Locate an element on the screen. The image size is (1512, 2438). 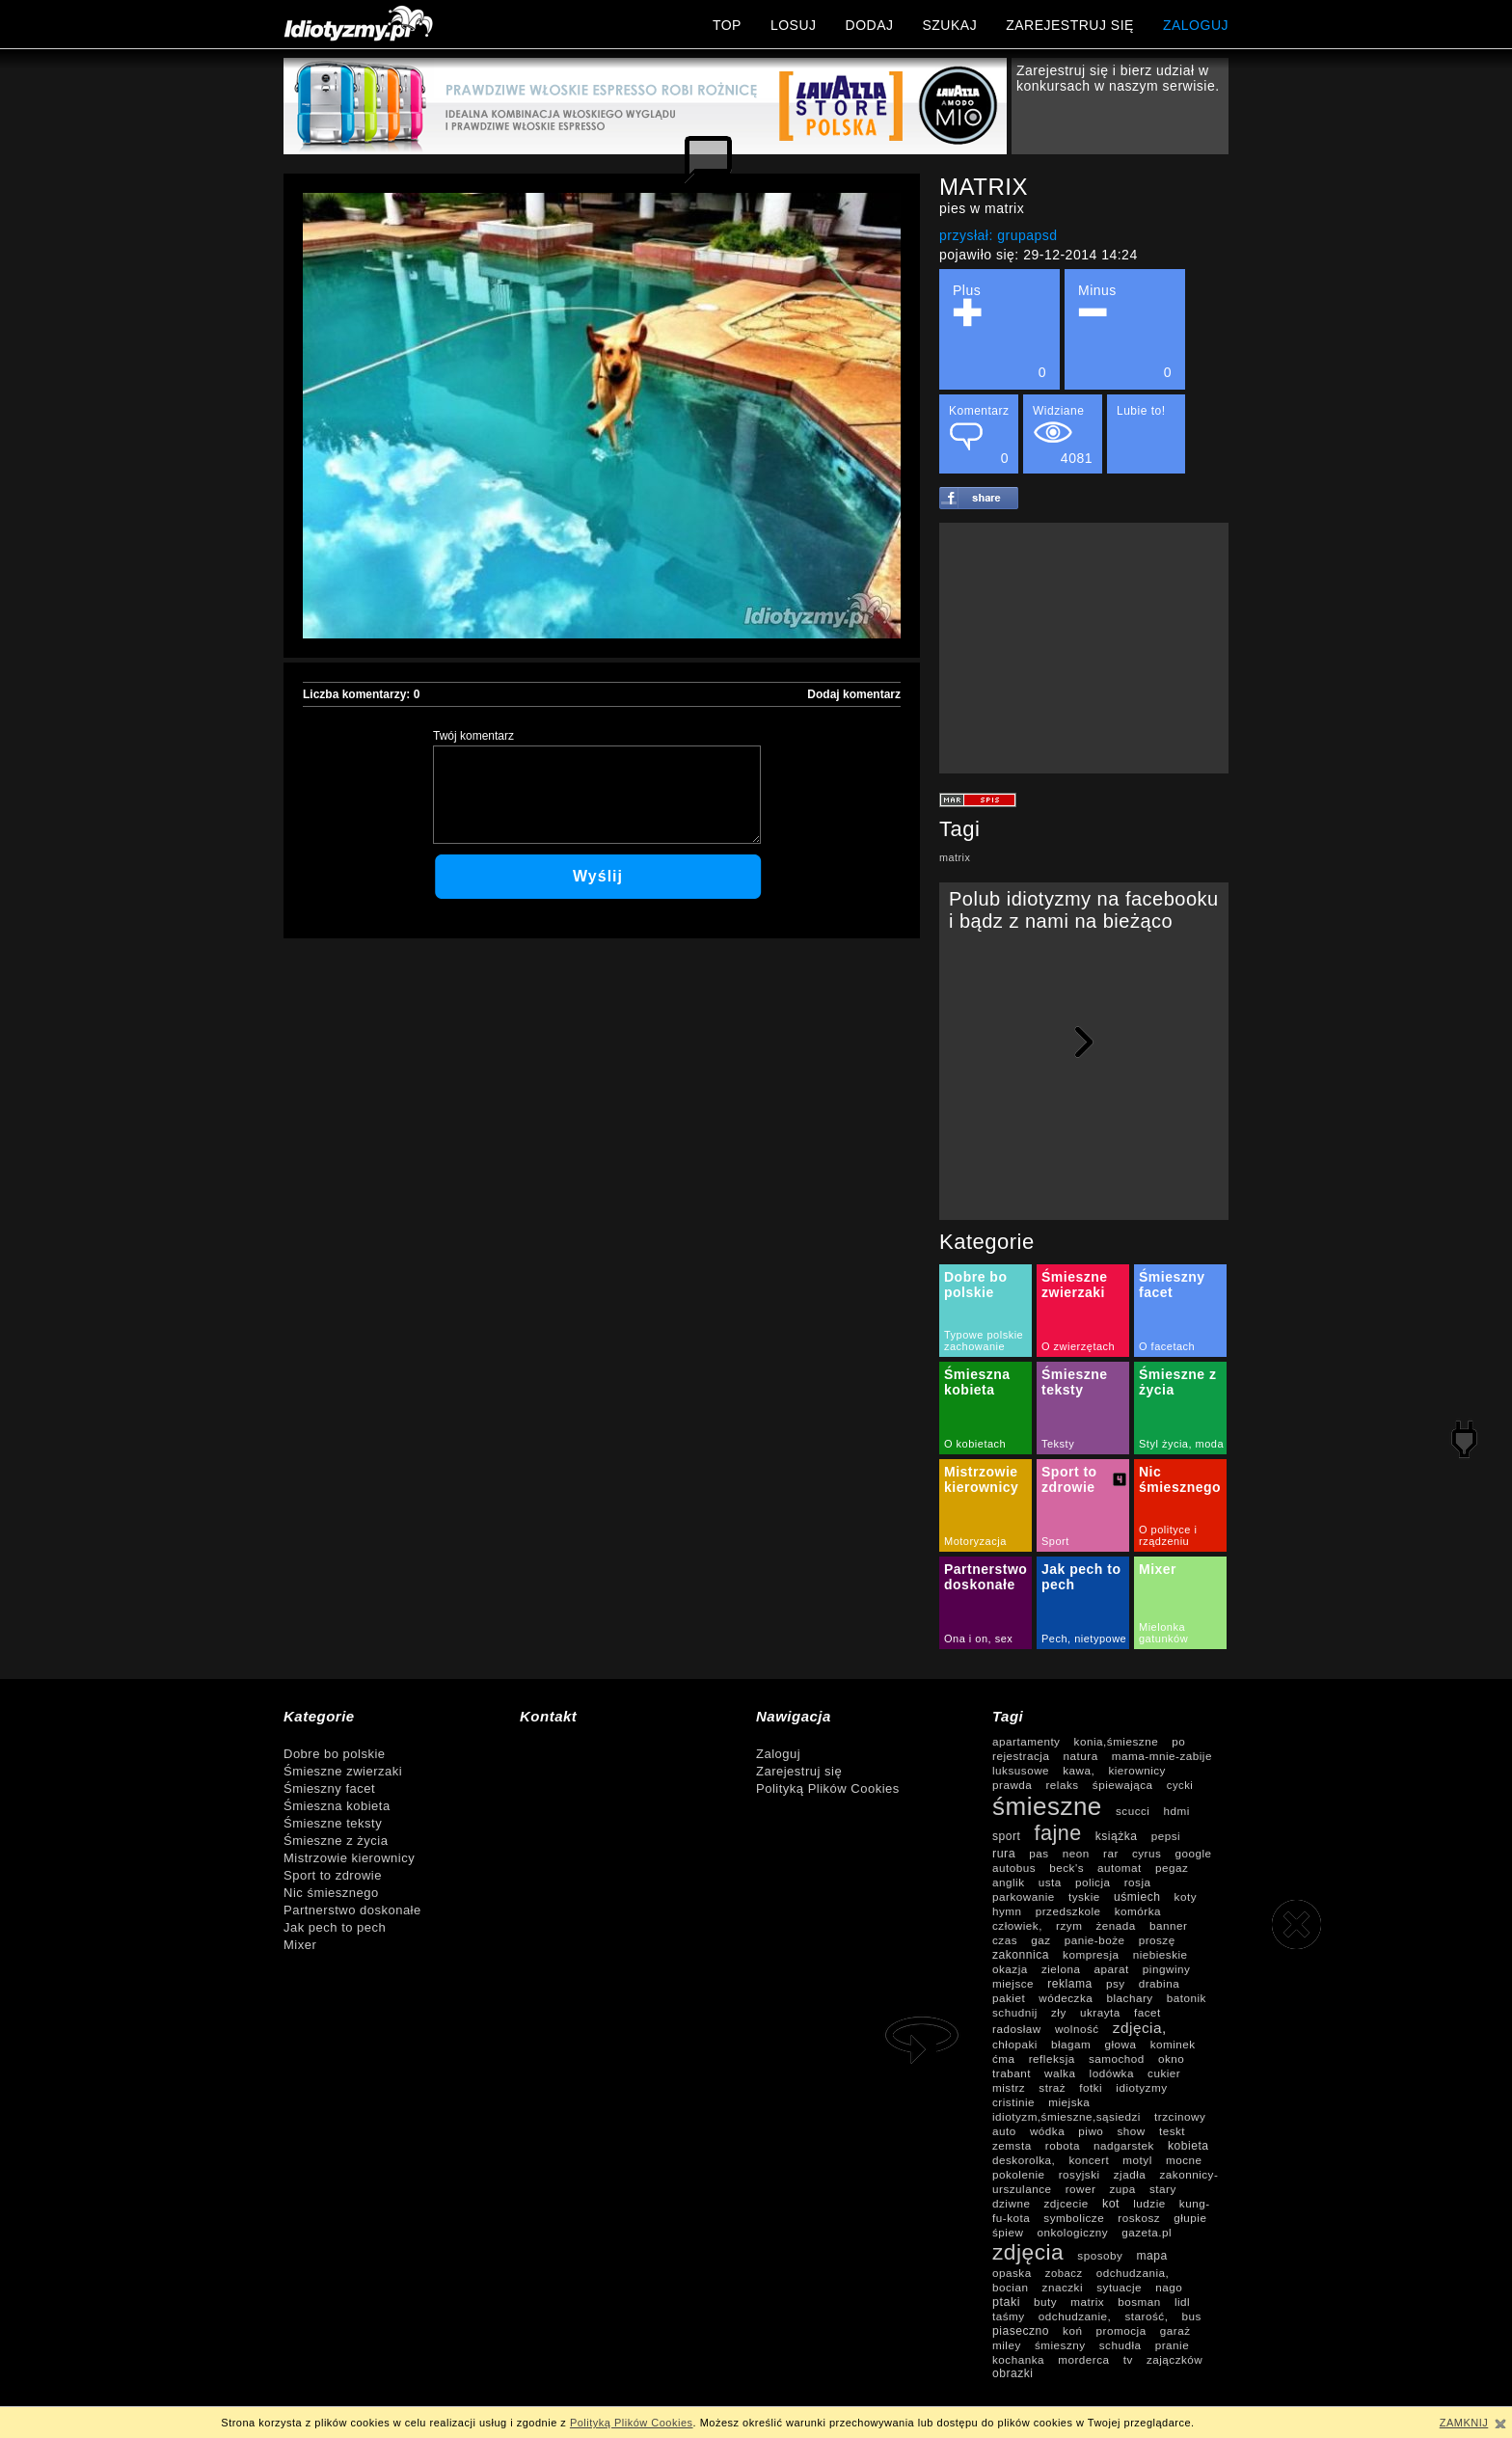
close or dismiss a dialog is located at coordinates (1296, 1924).